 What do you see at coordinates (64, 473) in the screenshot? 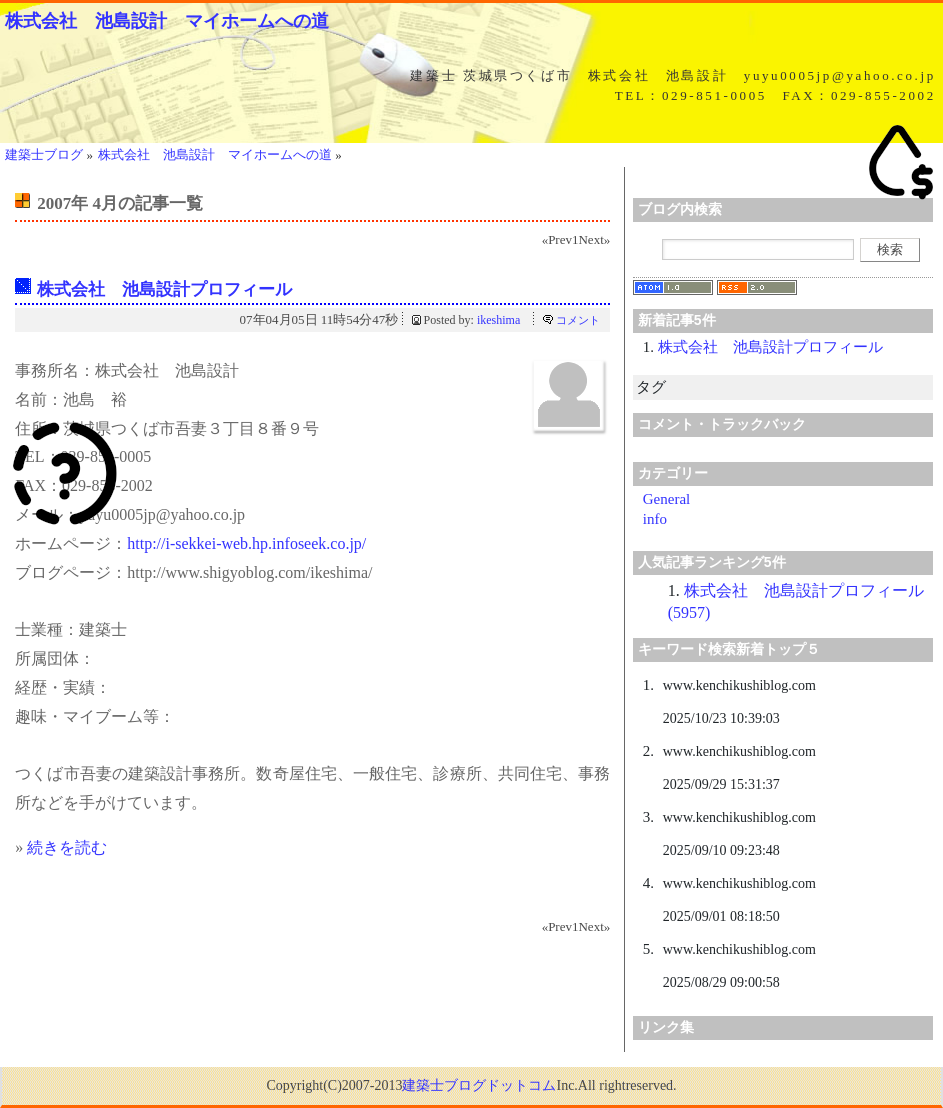
I see `view help for current progress status` at bounding box center [64, 473].